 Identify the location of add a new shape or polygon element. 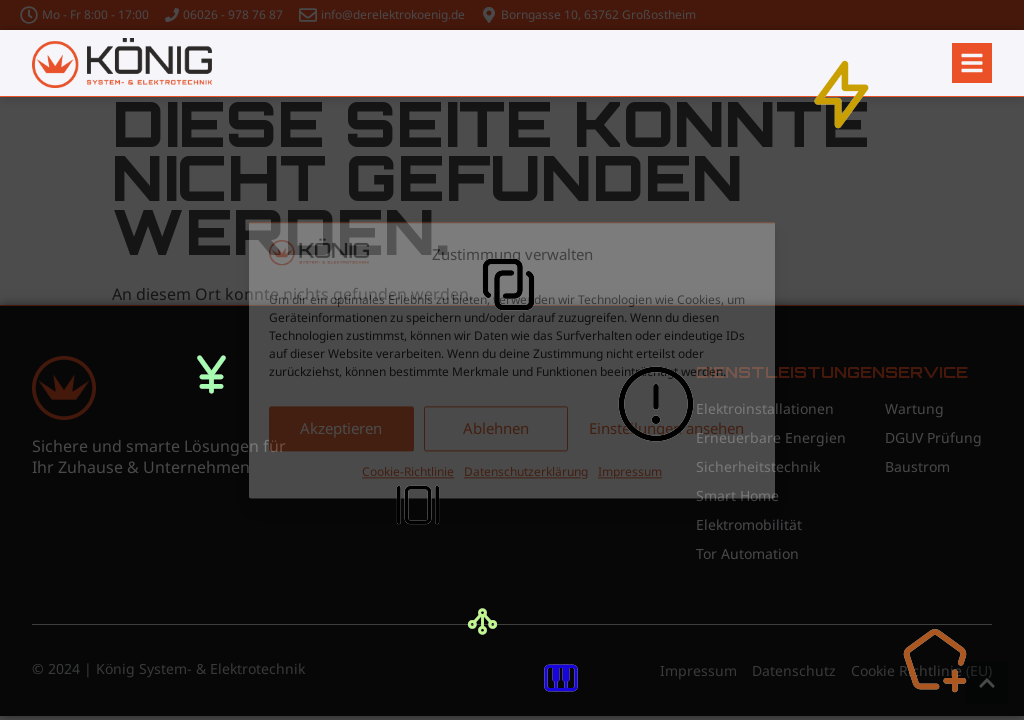
(935, 661).